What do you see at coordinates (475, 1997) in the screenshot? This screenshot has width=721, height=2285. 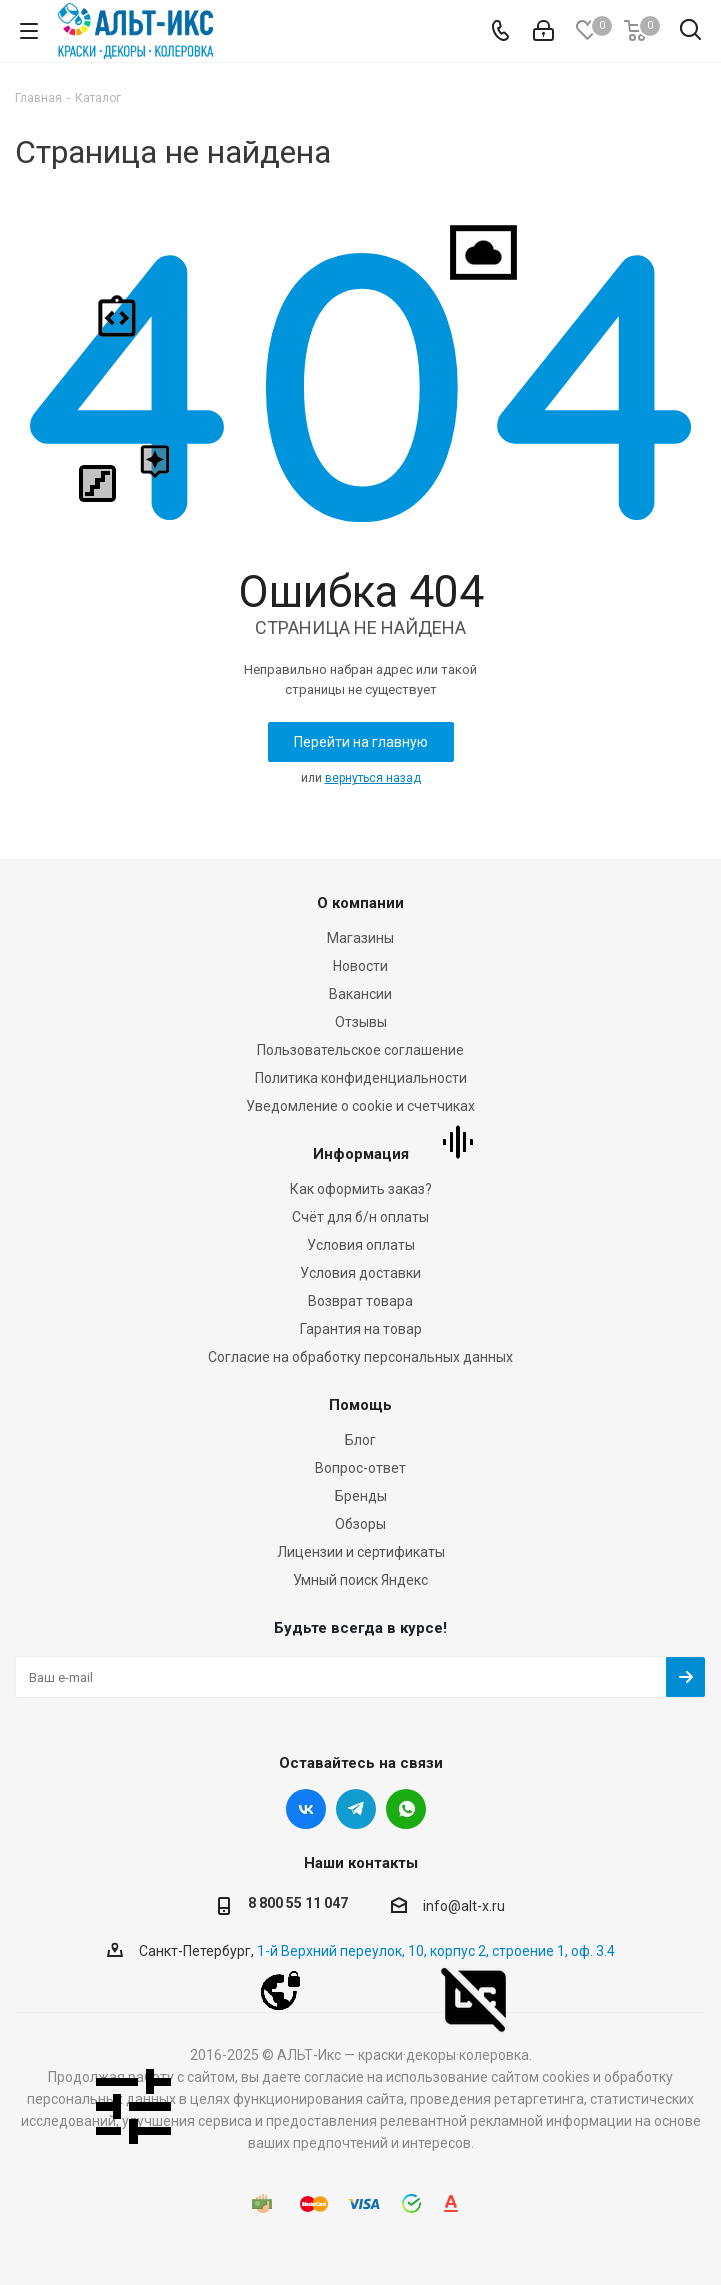 I see `closed captions are disabled` at bounding box center [475, 1997].